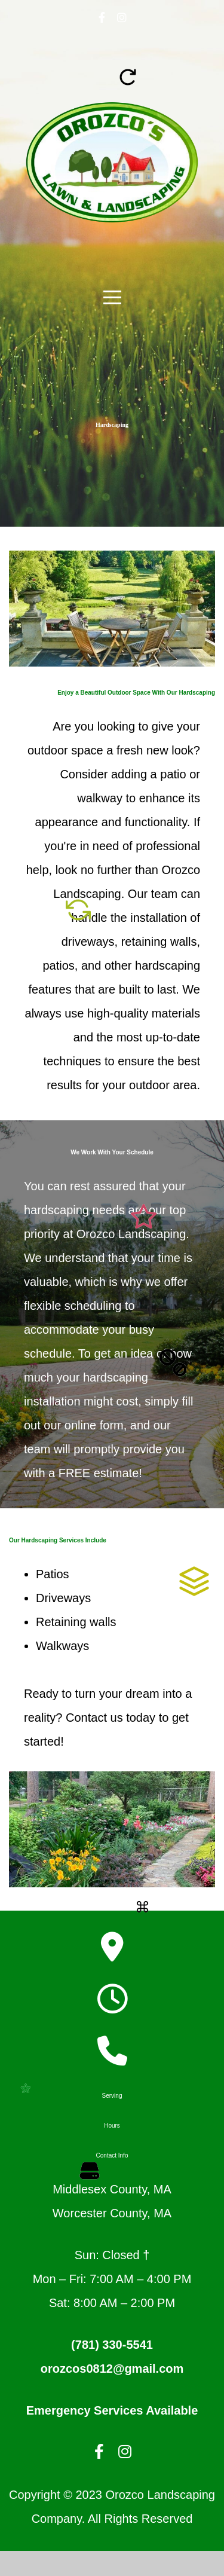 The width and height of the screenshot is (224, 2576). What do you see at coordinates (78, 910) in the screenshot?
I see `refresh or reload content` at bounding box center [78, 910].